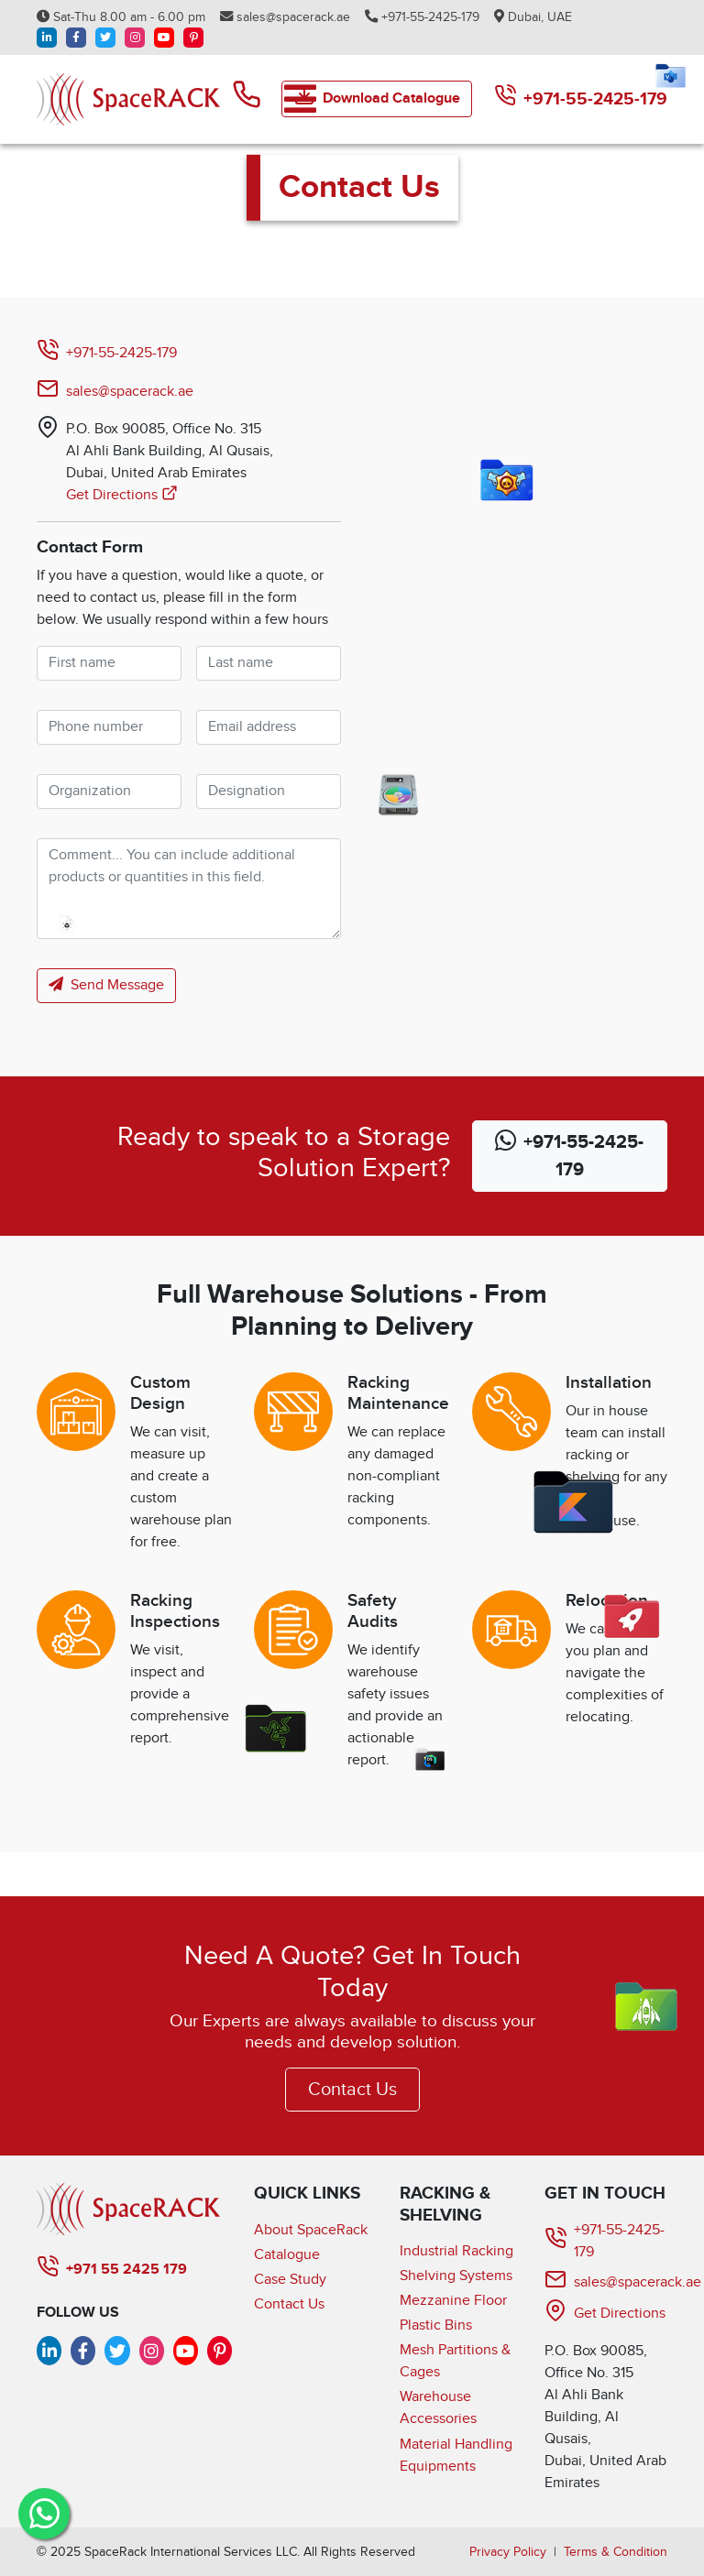  I want to click on open razer gaming software folder, so click(275, 1730).